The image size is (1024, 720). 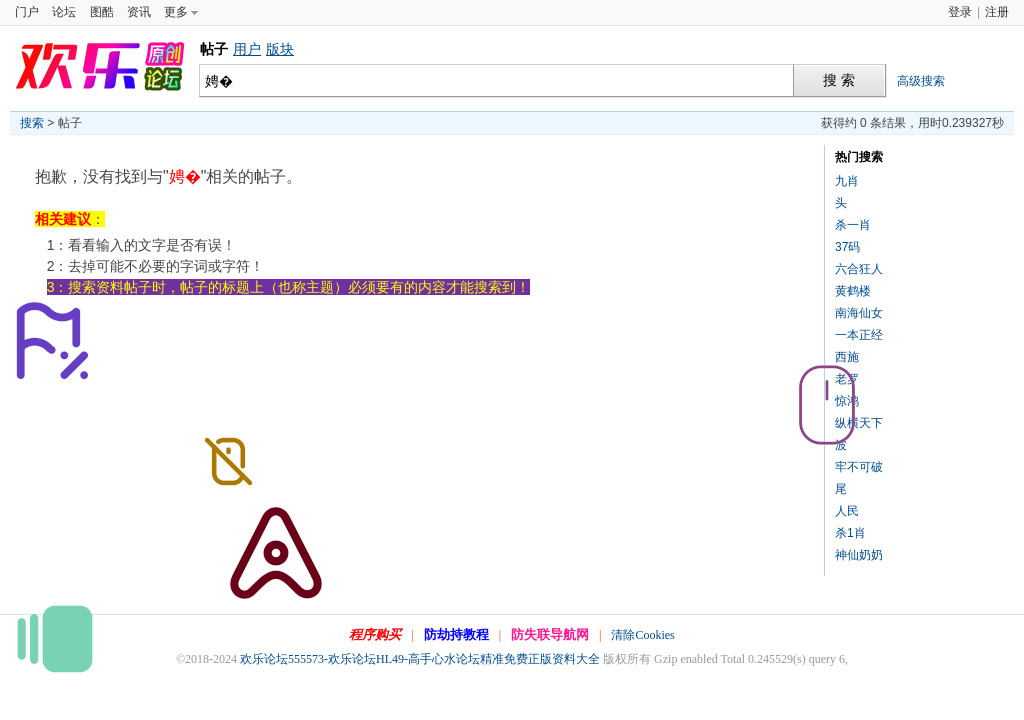 I want to click on indicates mouse input device, so click(x=827, y=405).